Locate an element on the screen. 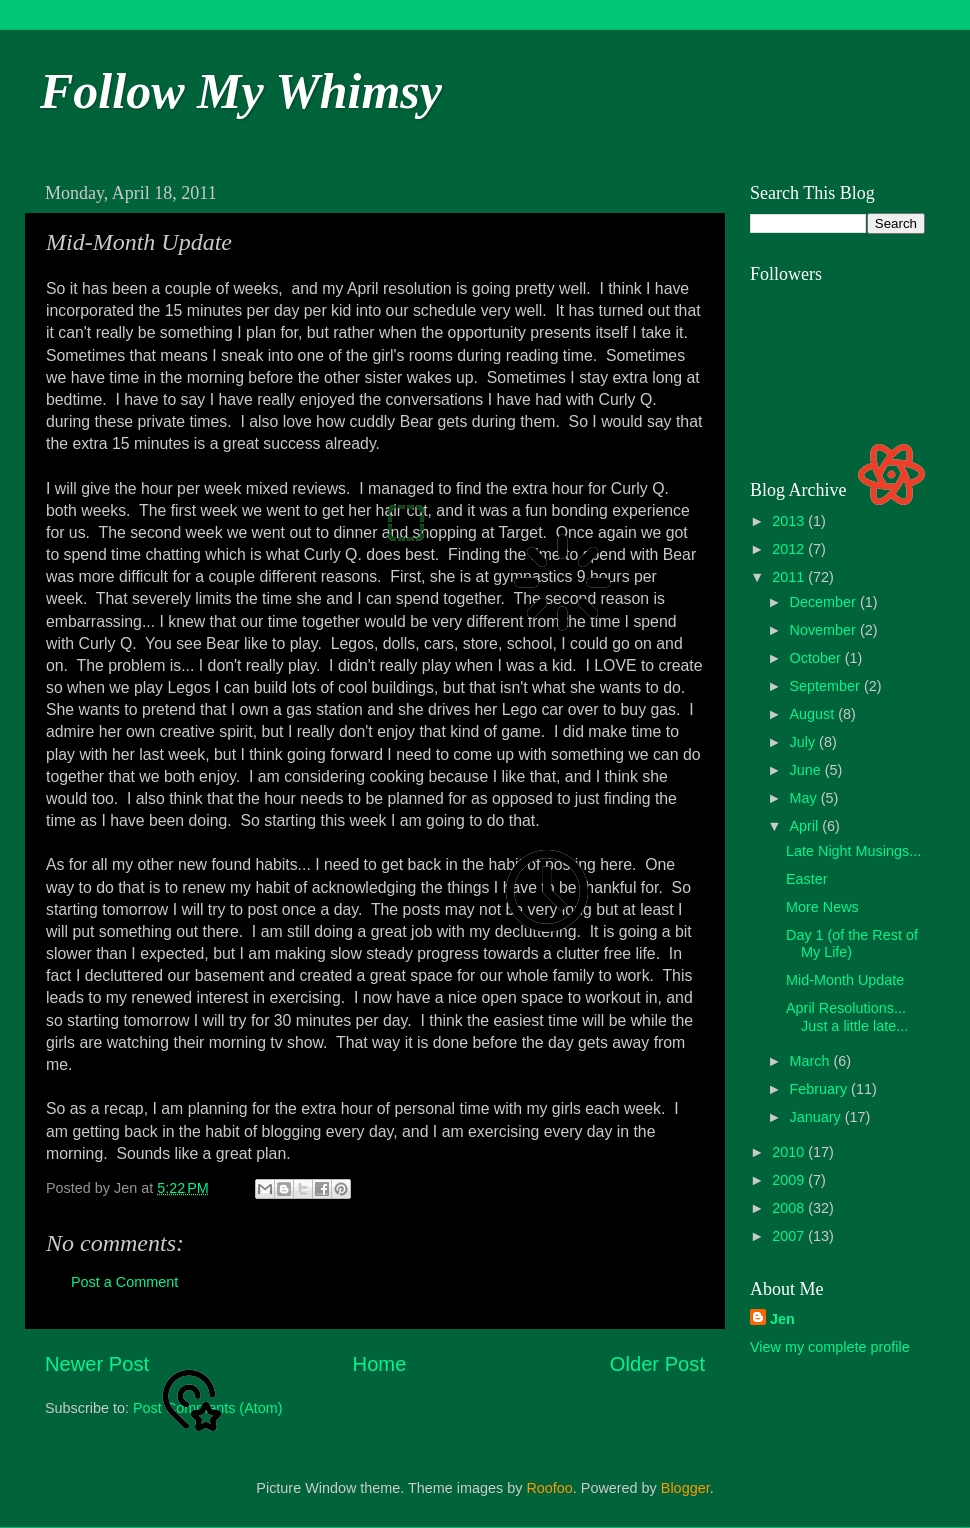 The height and width of the screenshot is (1528, 970). create a selection area is located at coordinates (406, 523).